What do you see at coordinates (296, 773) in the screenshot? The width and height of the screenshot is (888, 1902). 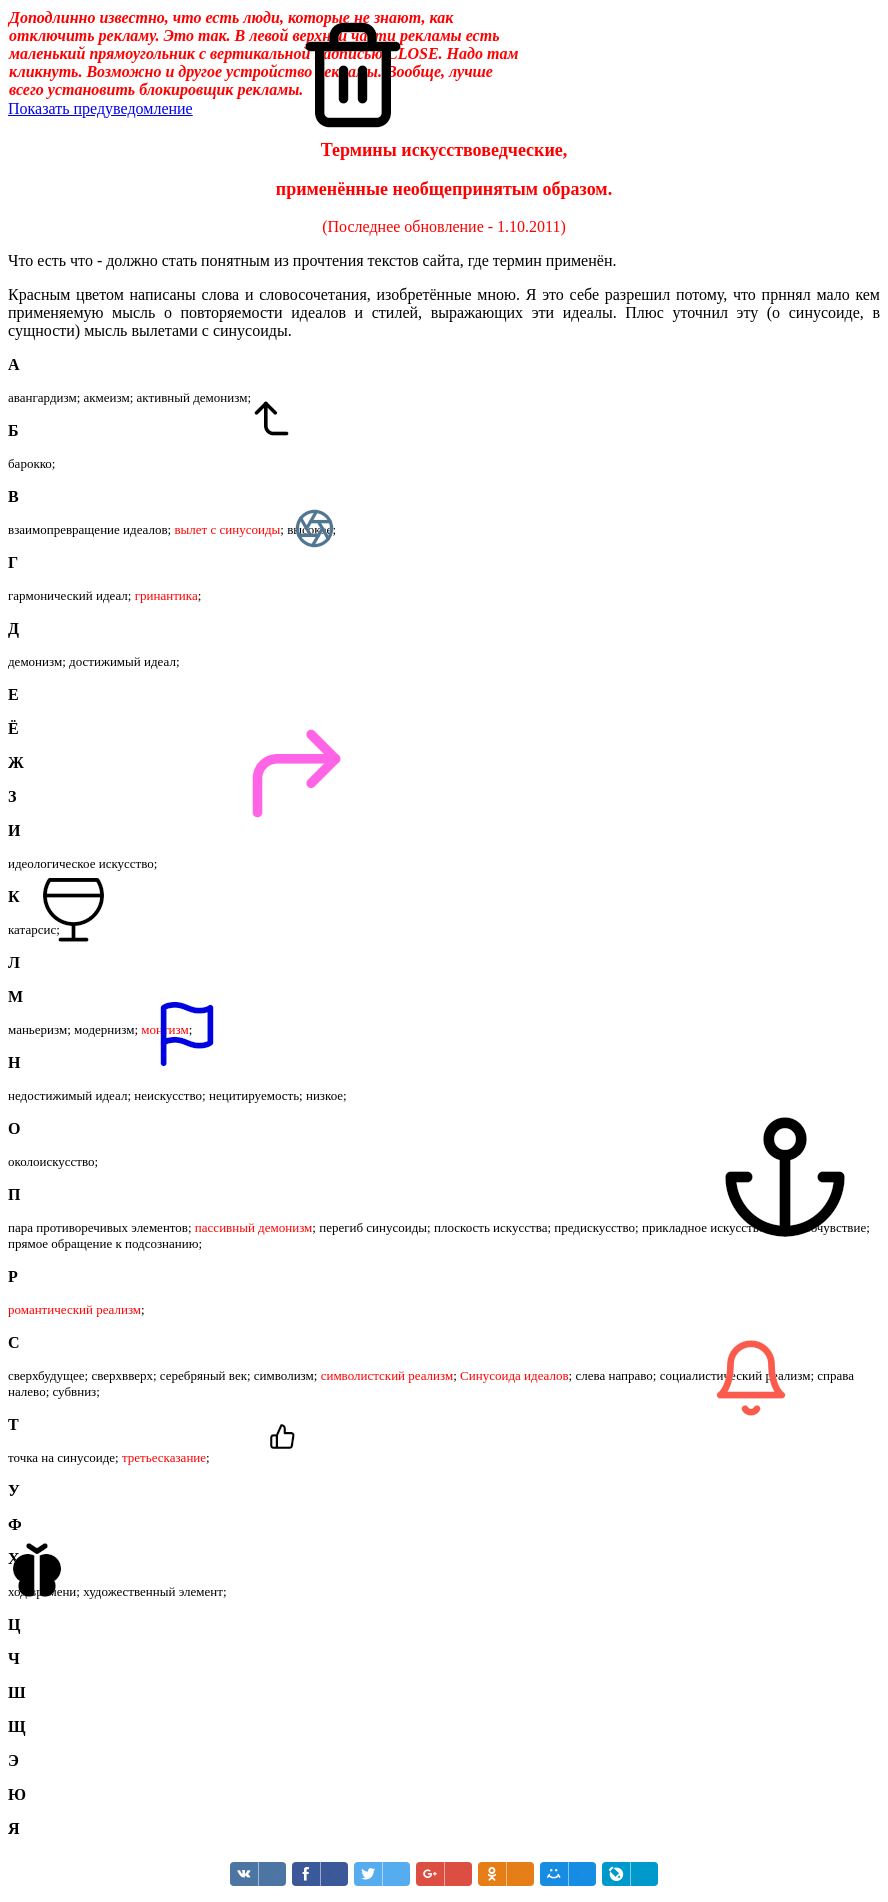 I see `share or forward content` at bounding box center [296, 773].